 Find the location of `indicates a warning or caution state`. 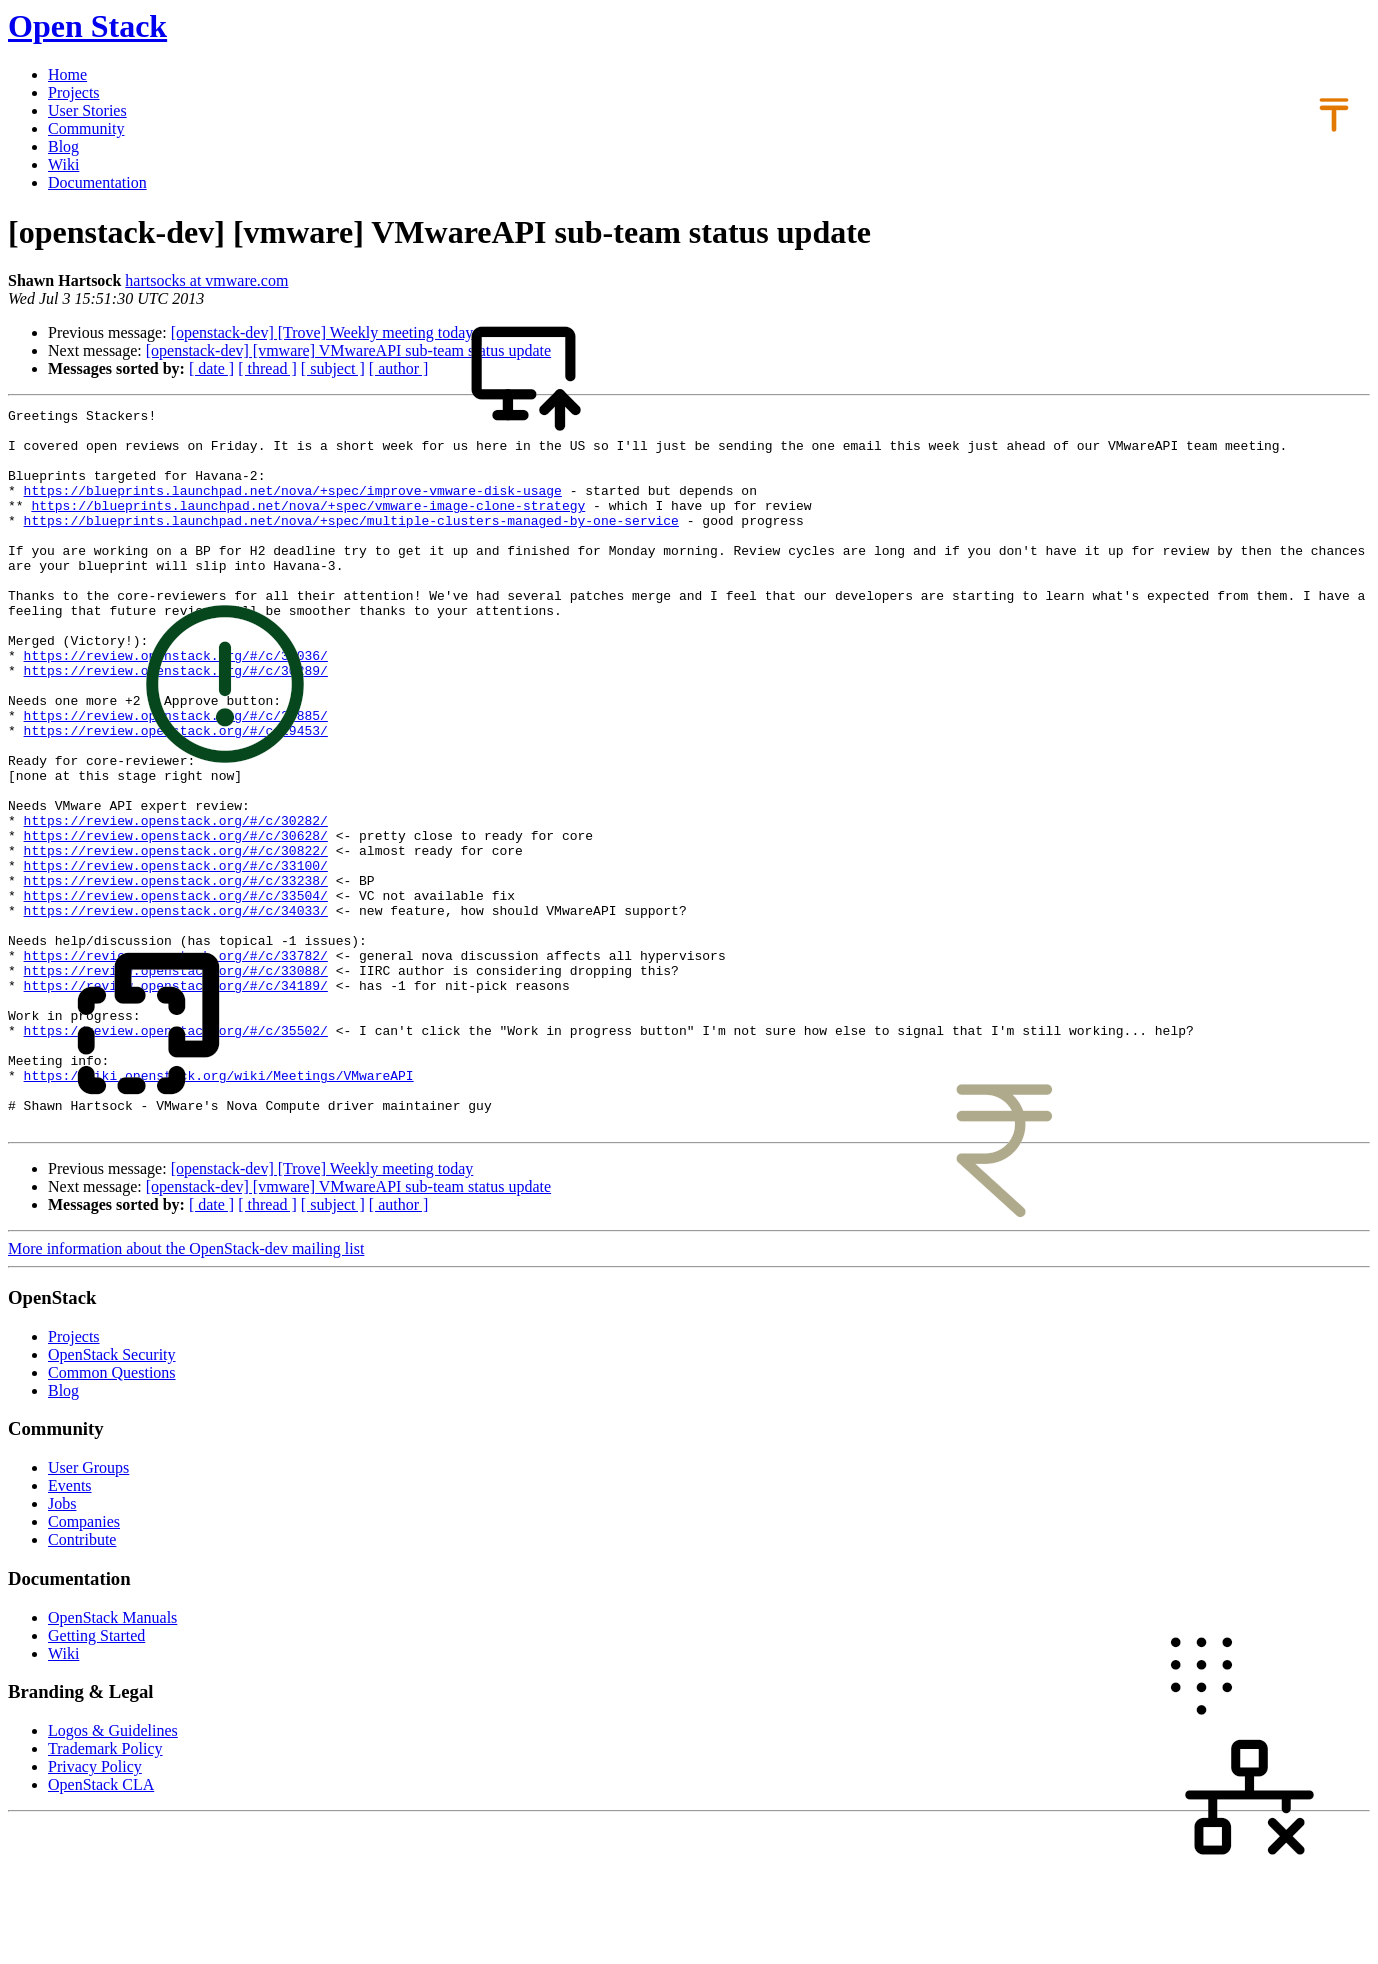

indicates a warning or caution state is located at coordinates (225, 684).